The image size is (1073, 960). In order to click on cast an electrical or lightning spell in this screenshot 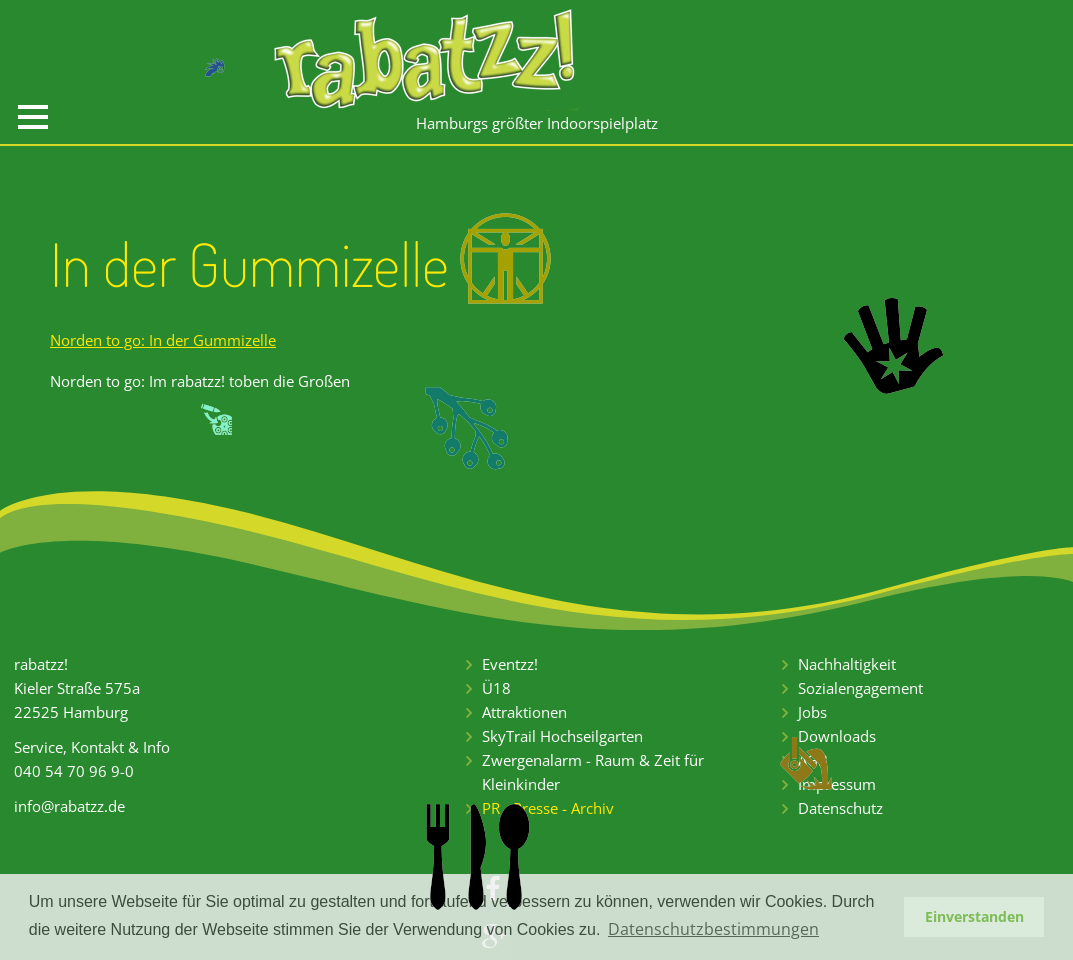, I will do `click(214, 66)`.